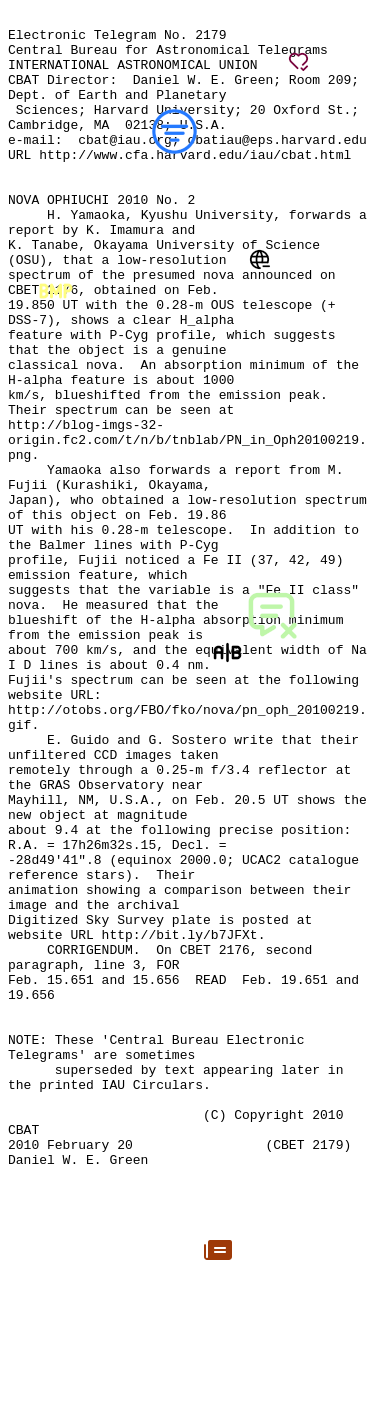 Image resolution: width=375 pixels, height=1412 pixels. What do you see at coordinates (259, 259) in the screenshot?
I see `remove a website from your list` at bounding box center [259, 259].